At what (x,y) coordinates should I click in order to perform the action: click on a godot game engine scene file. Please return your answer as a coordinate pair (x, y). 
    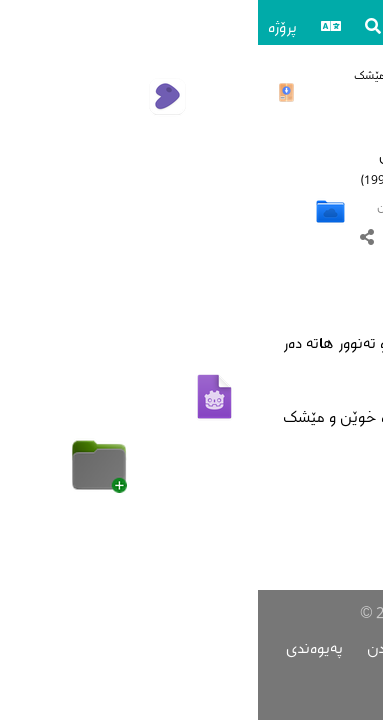
    Looking at the image, I should click on (214, 397).